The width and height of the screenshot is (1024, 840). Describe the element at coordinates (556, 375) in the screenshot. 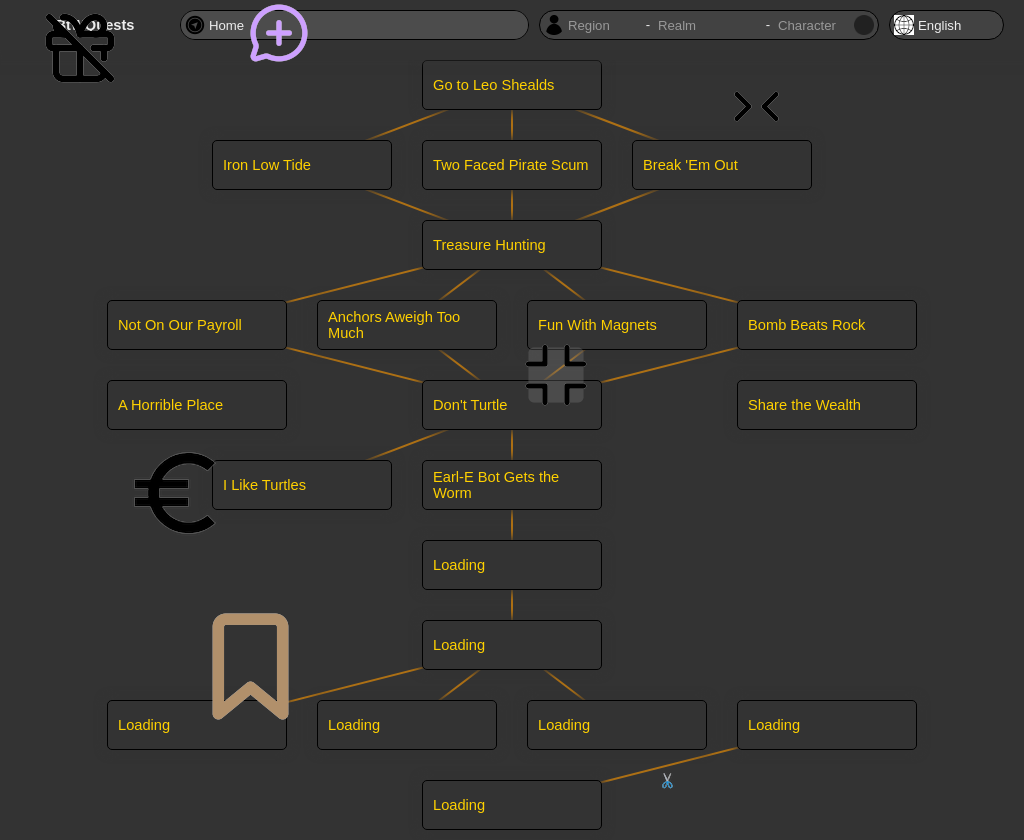

I see `exit fullscreen mode` at that location.